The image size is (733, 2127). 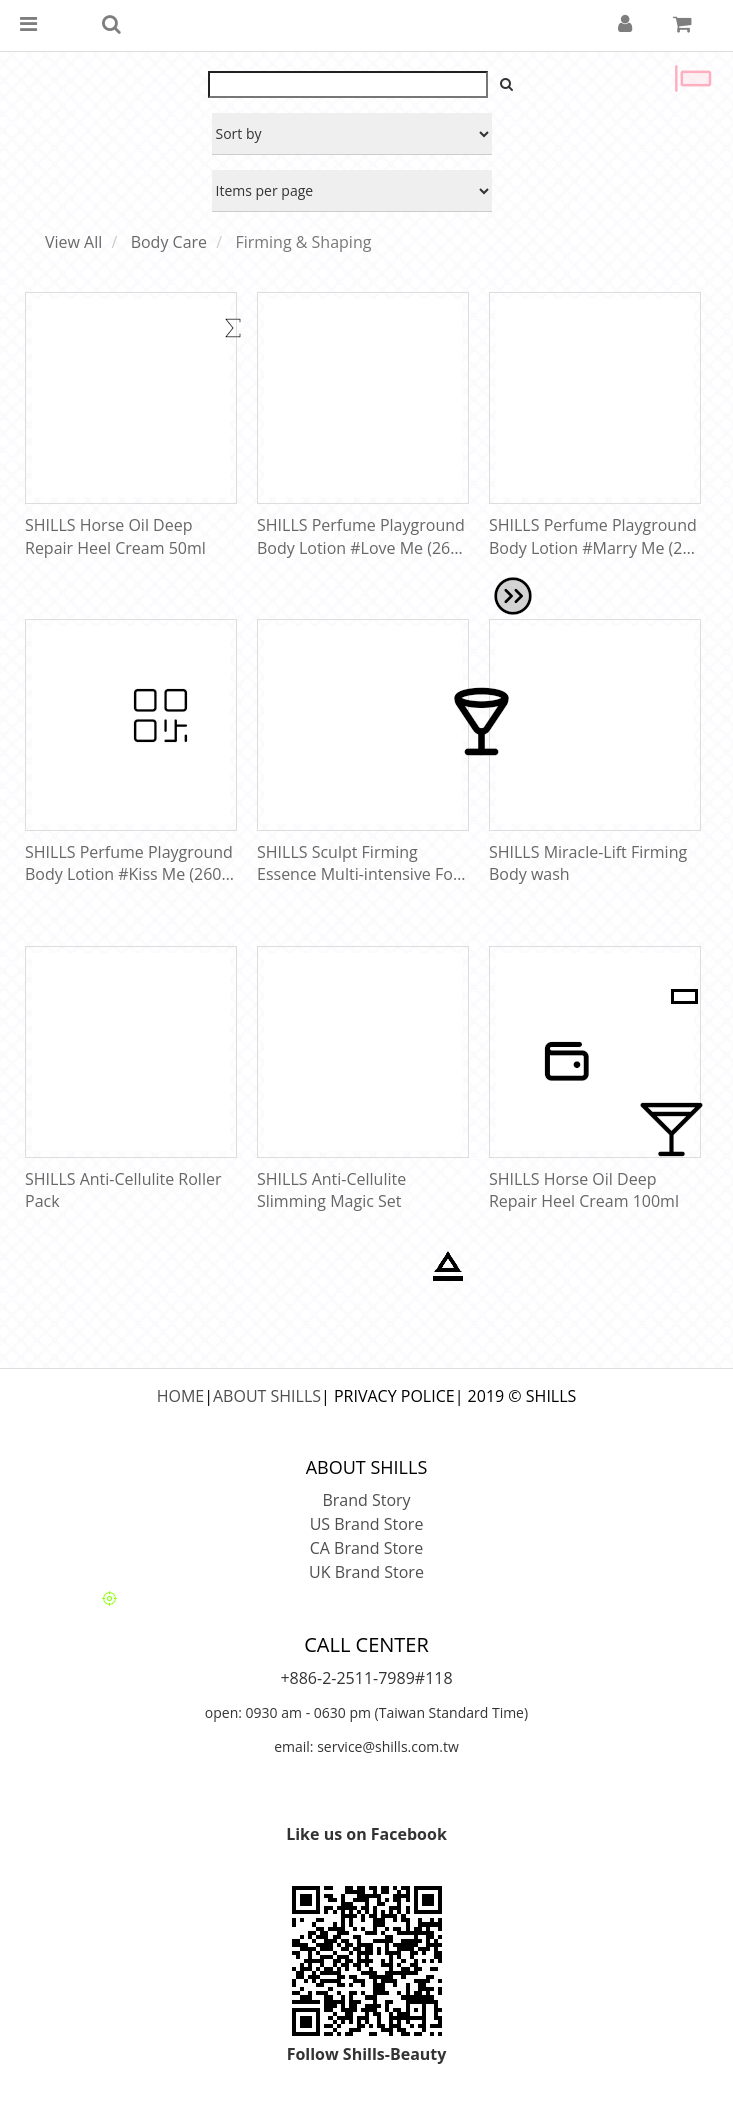 What do you see at coordinates (513, 596) in the screenshot?
I see `skip forward or advance to the next item` at bounding box center [513, 596].